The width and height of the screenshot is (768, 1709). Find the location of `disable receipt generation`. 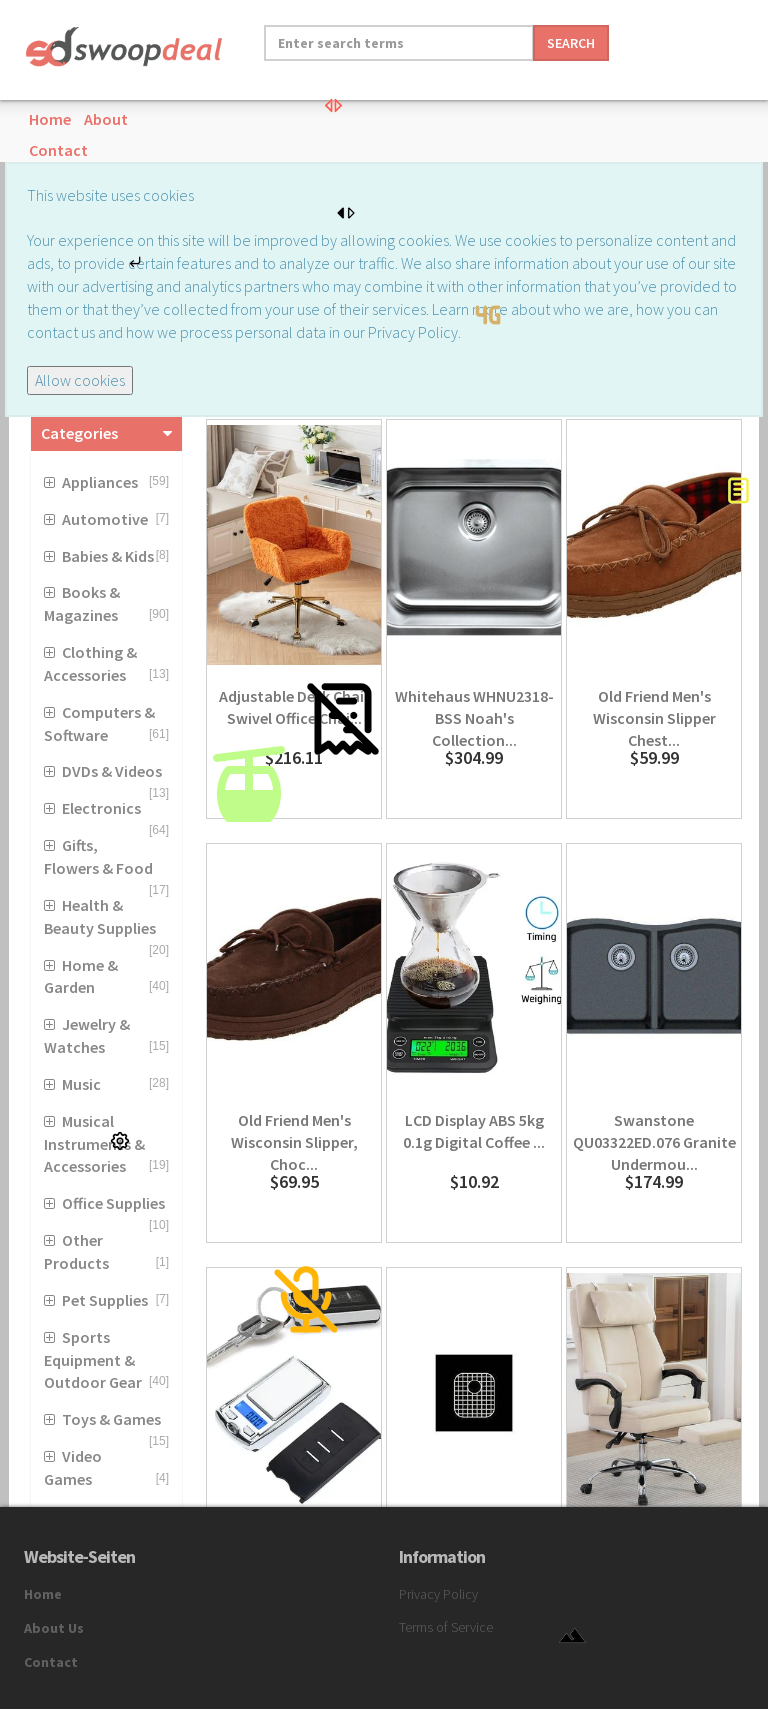

disable receipt generation is located at coordinates (343, 719).